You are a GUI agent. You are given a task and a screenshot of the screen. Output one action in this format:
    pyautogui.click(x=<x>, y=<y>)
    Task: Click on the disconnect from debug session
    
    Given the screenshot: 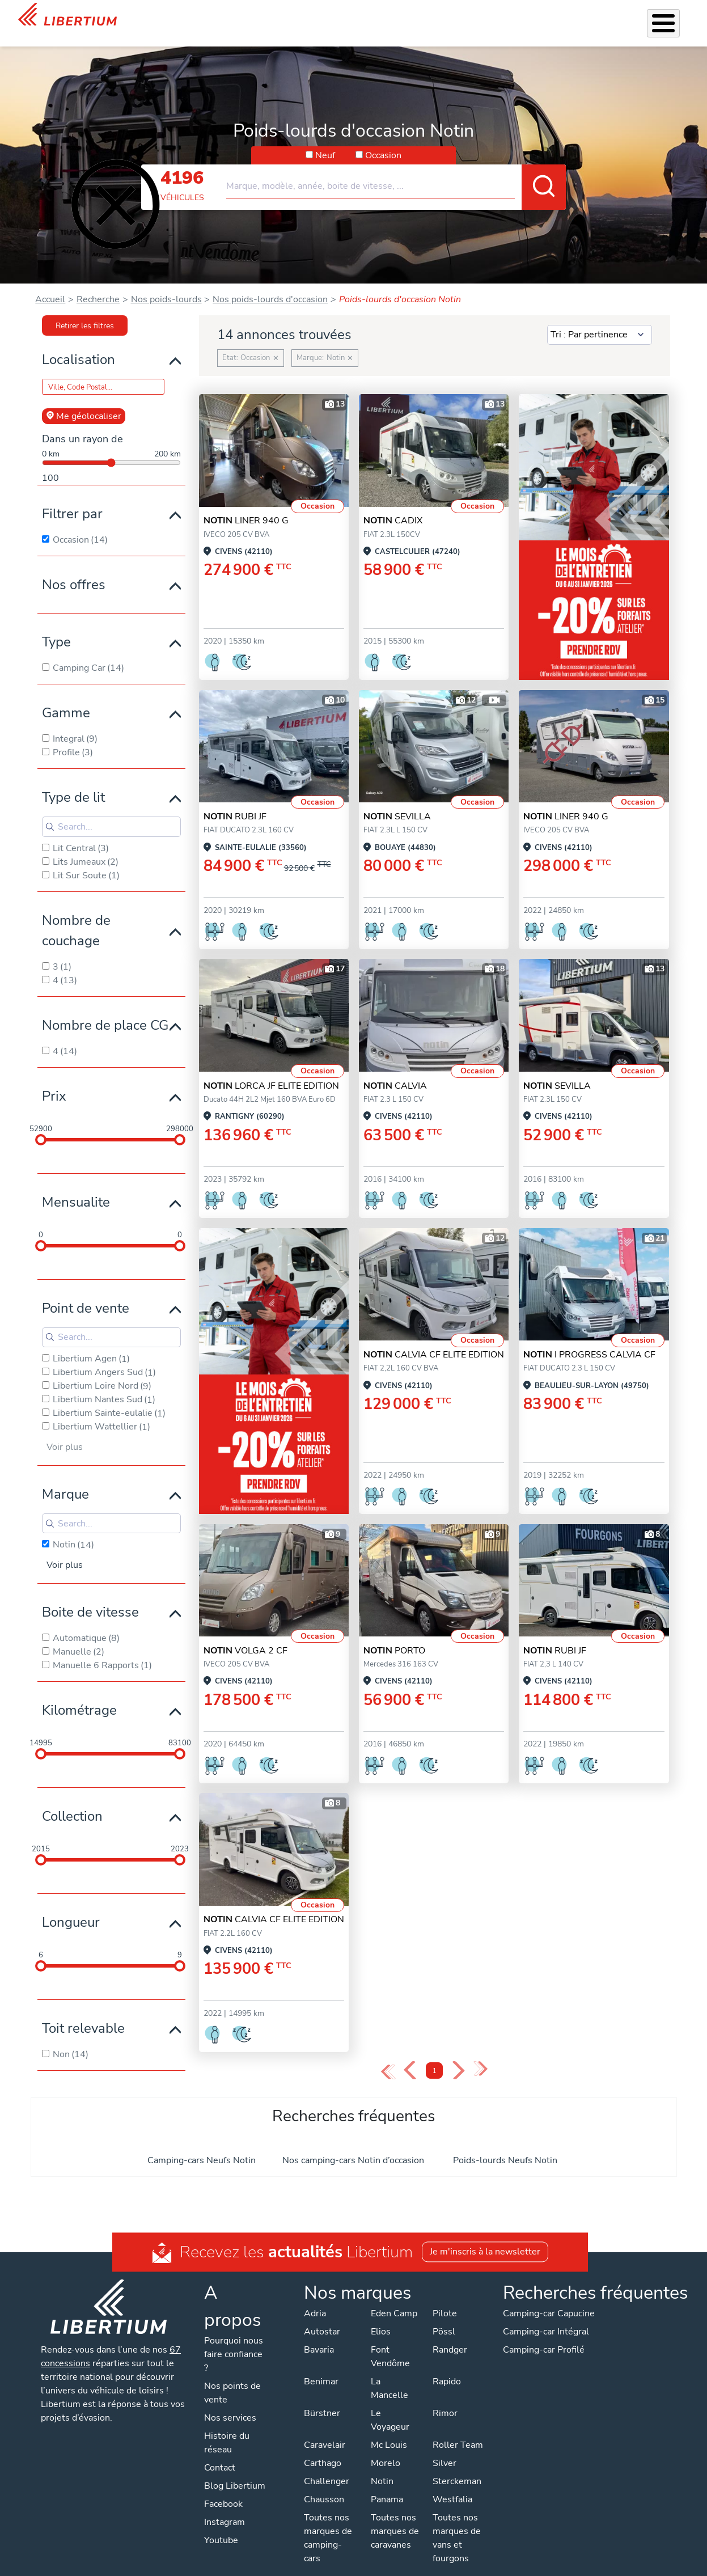 What is the action you would take?
    pyautogui.click(x=564, y=745)
    